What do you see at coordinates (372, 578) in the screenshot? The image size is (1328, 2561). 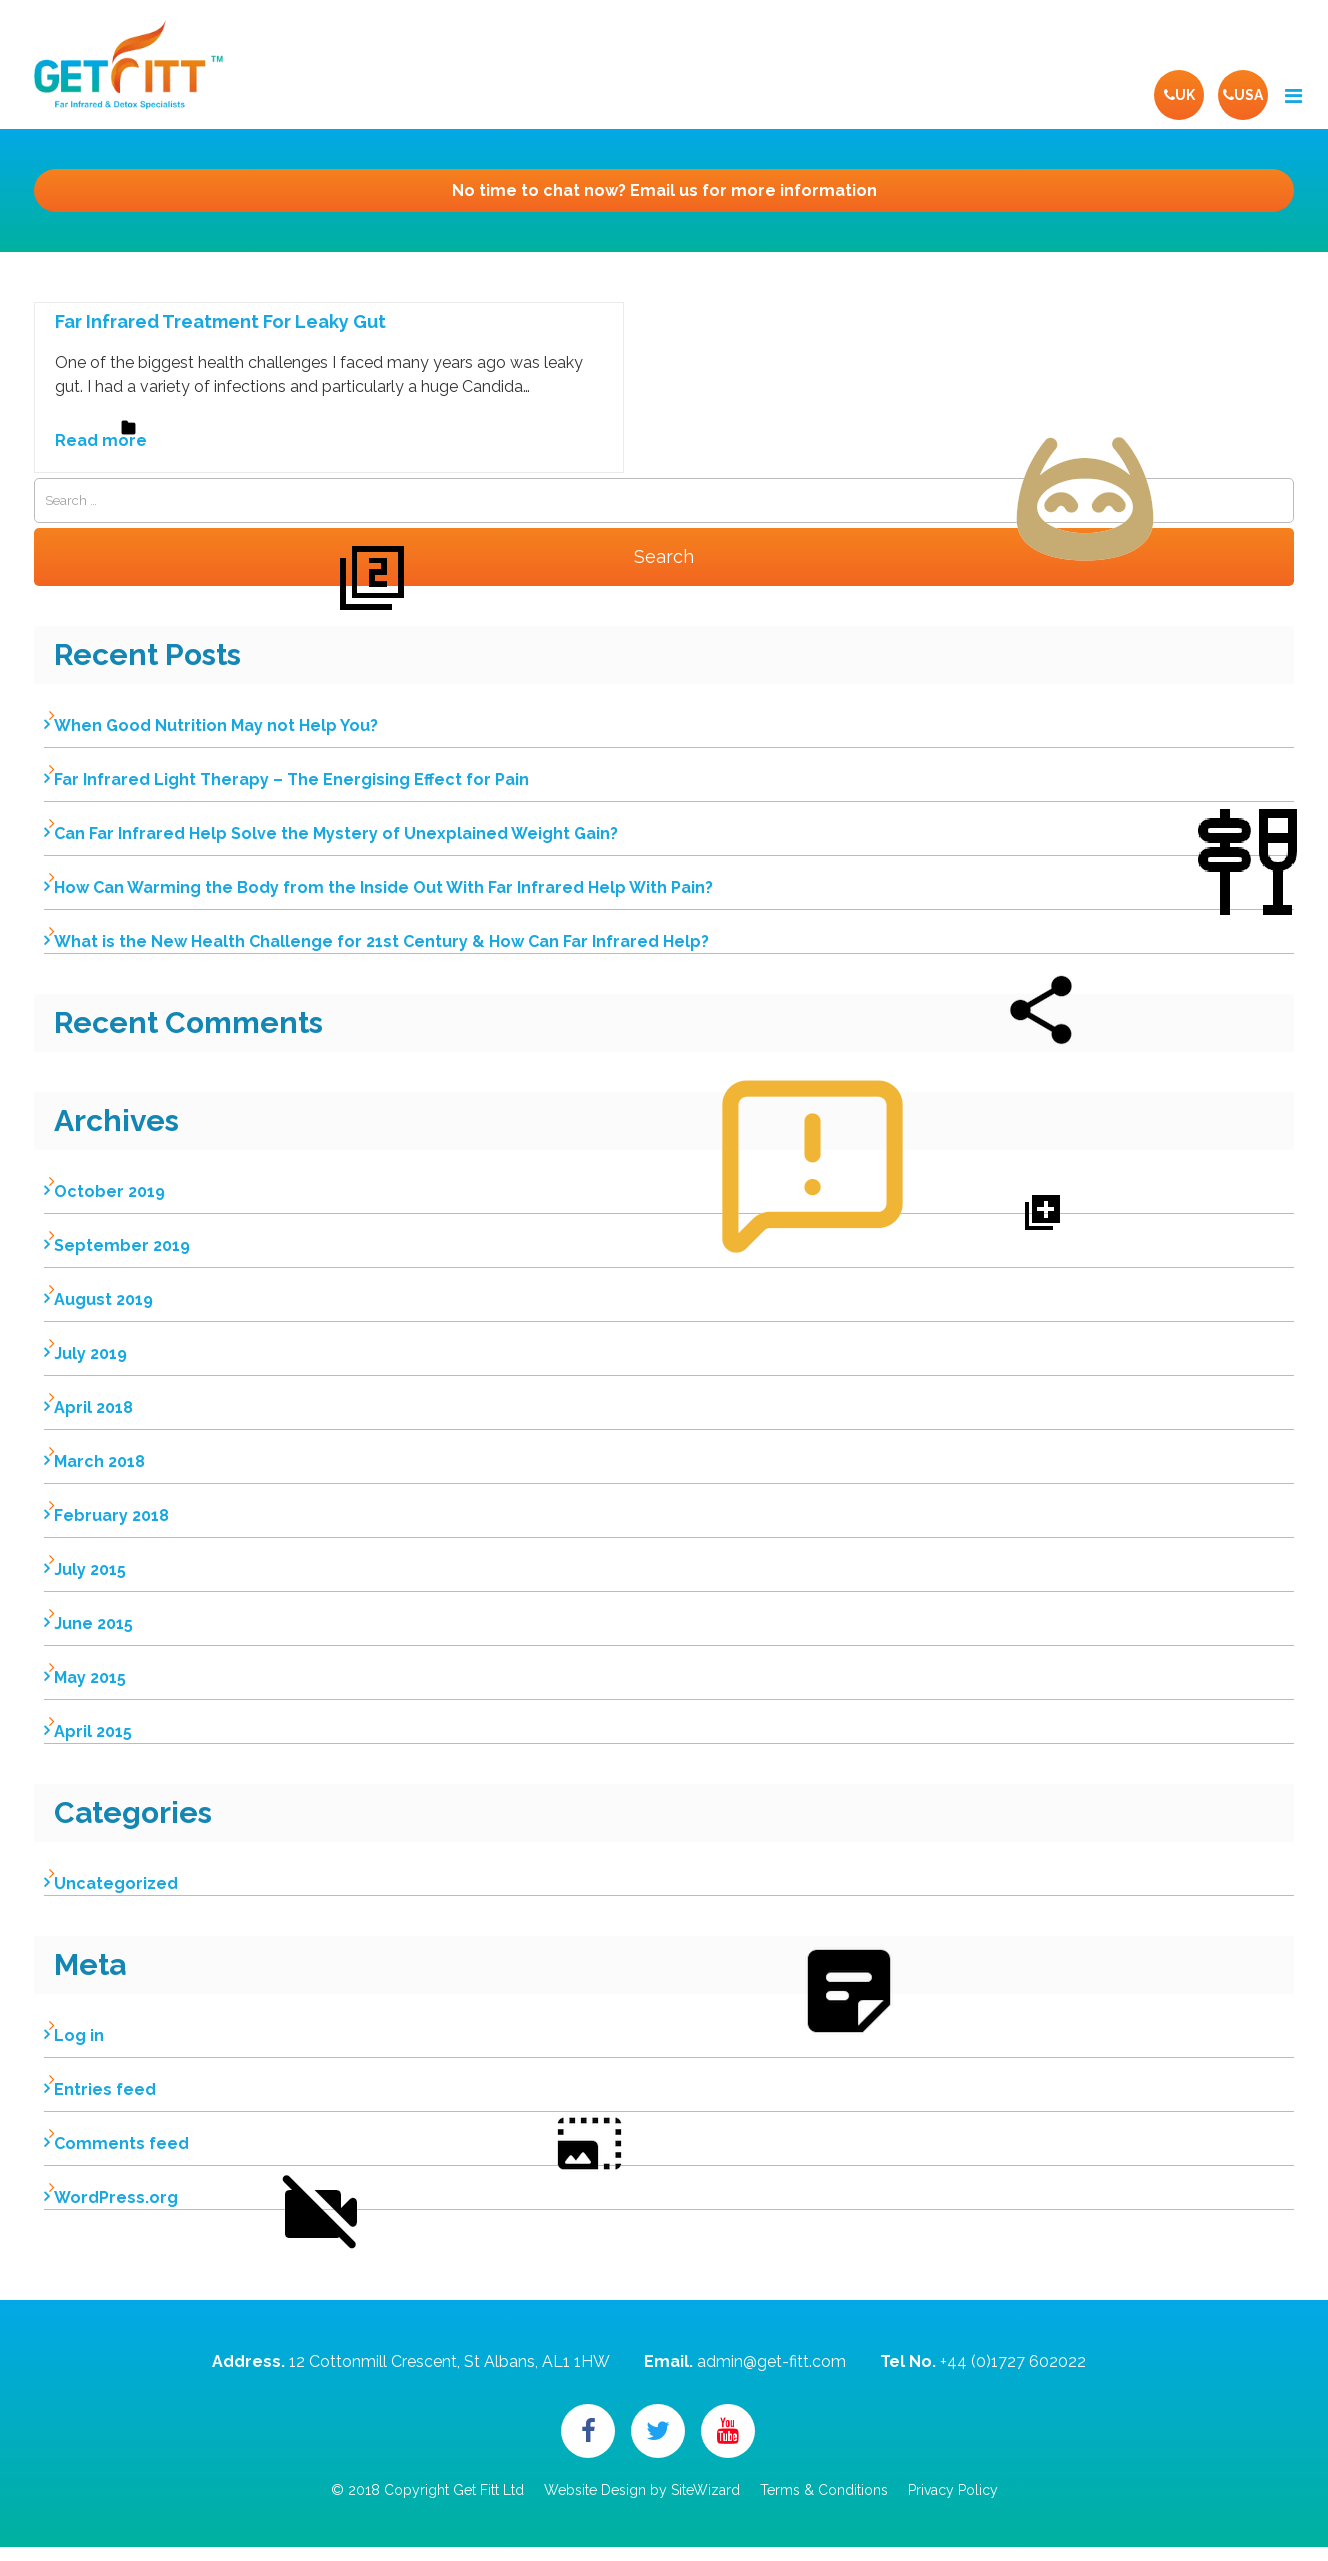 I see `select or apply filter number 2` at bounding box center [372, 578].